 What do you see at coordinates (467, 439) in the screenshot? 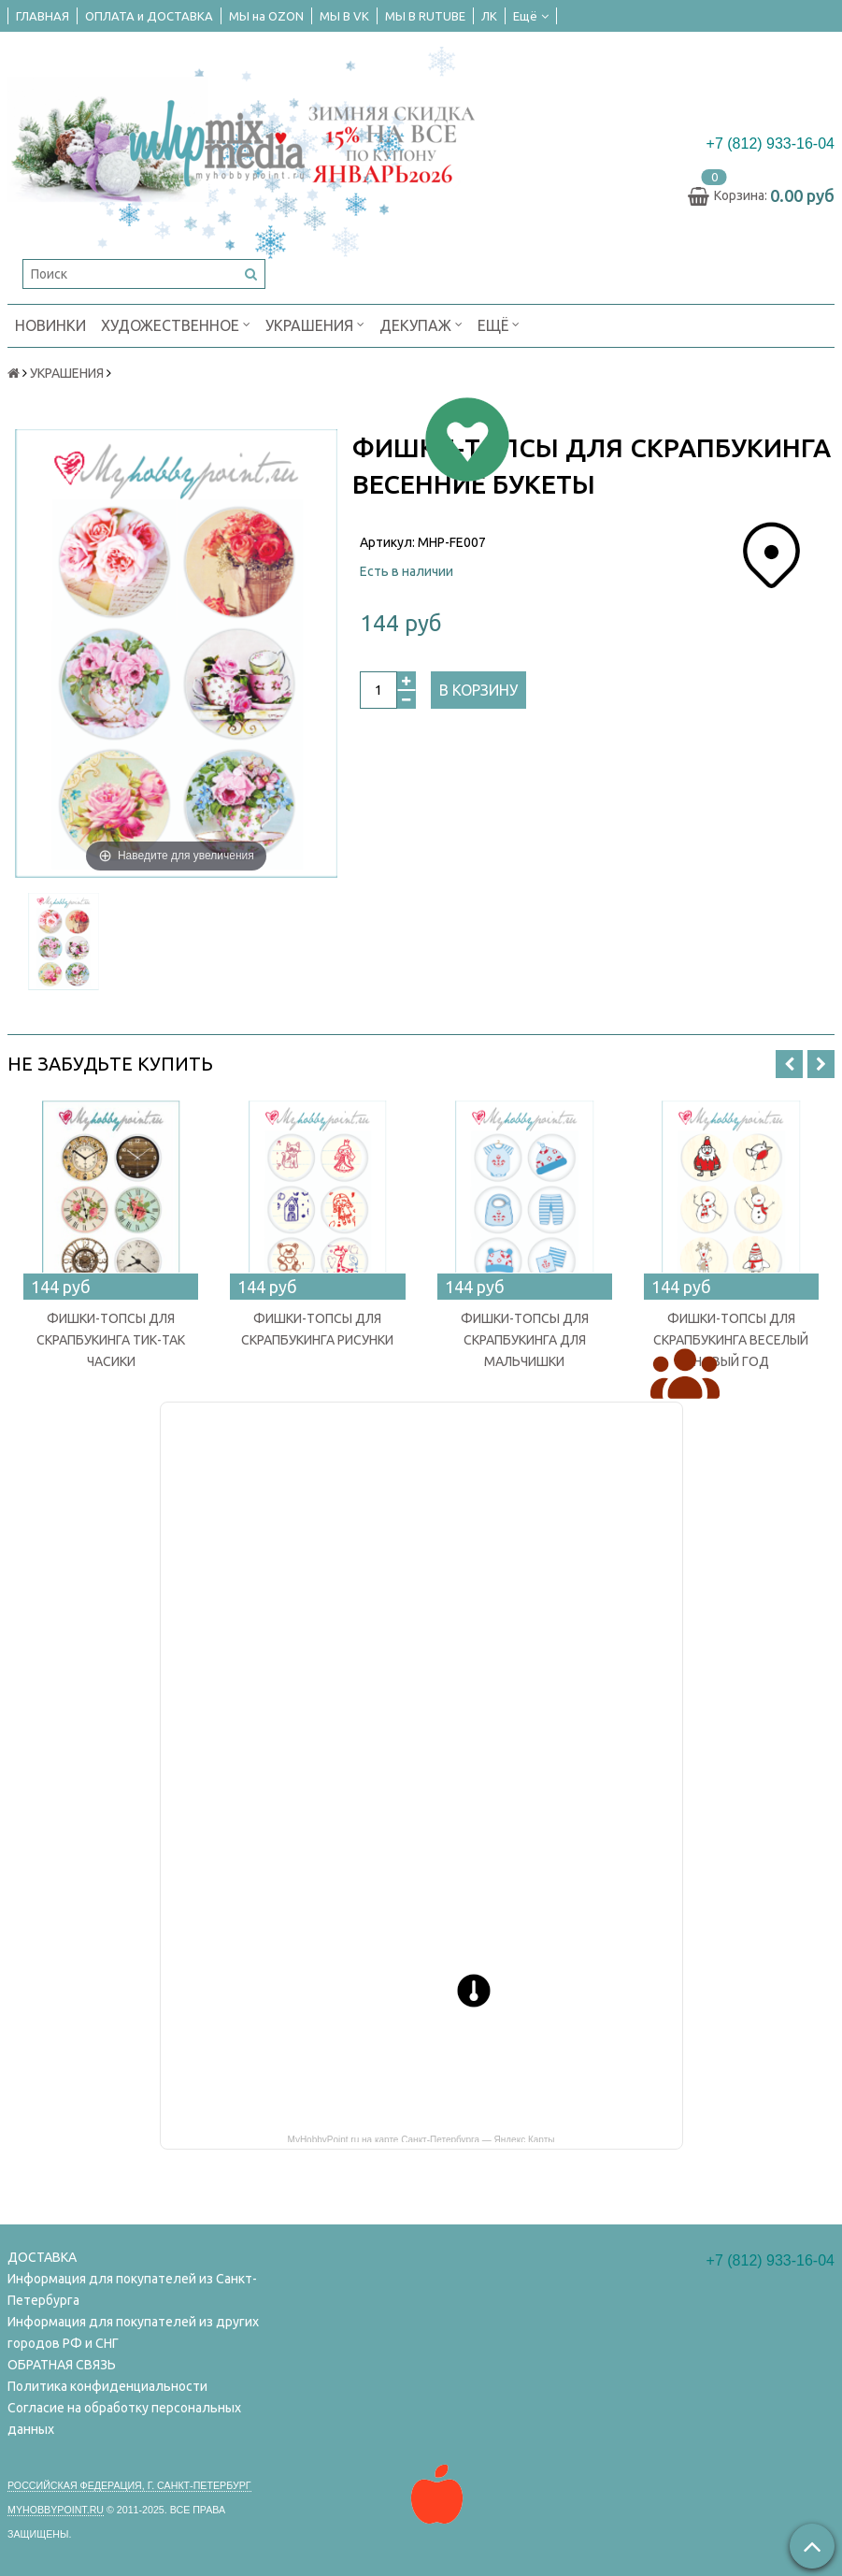
I see `gratipay logo - a platform for recurring donations and tips` at bounding box center [467, 439].